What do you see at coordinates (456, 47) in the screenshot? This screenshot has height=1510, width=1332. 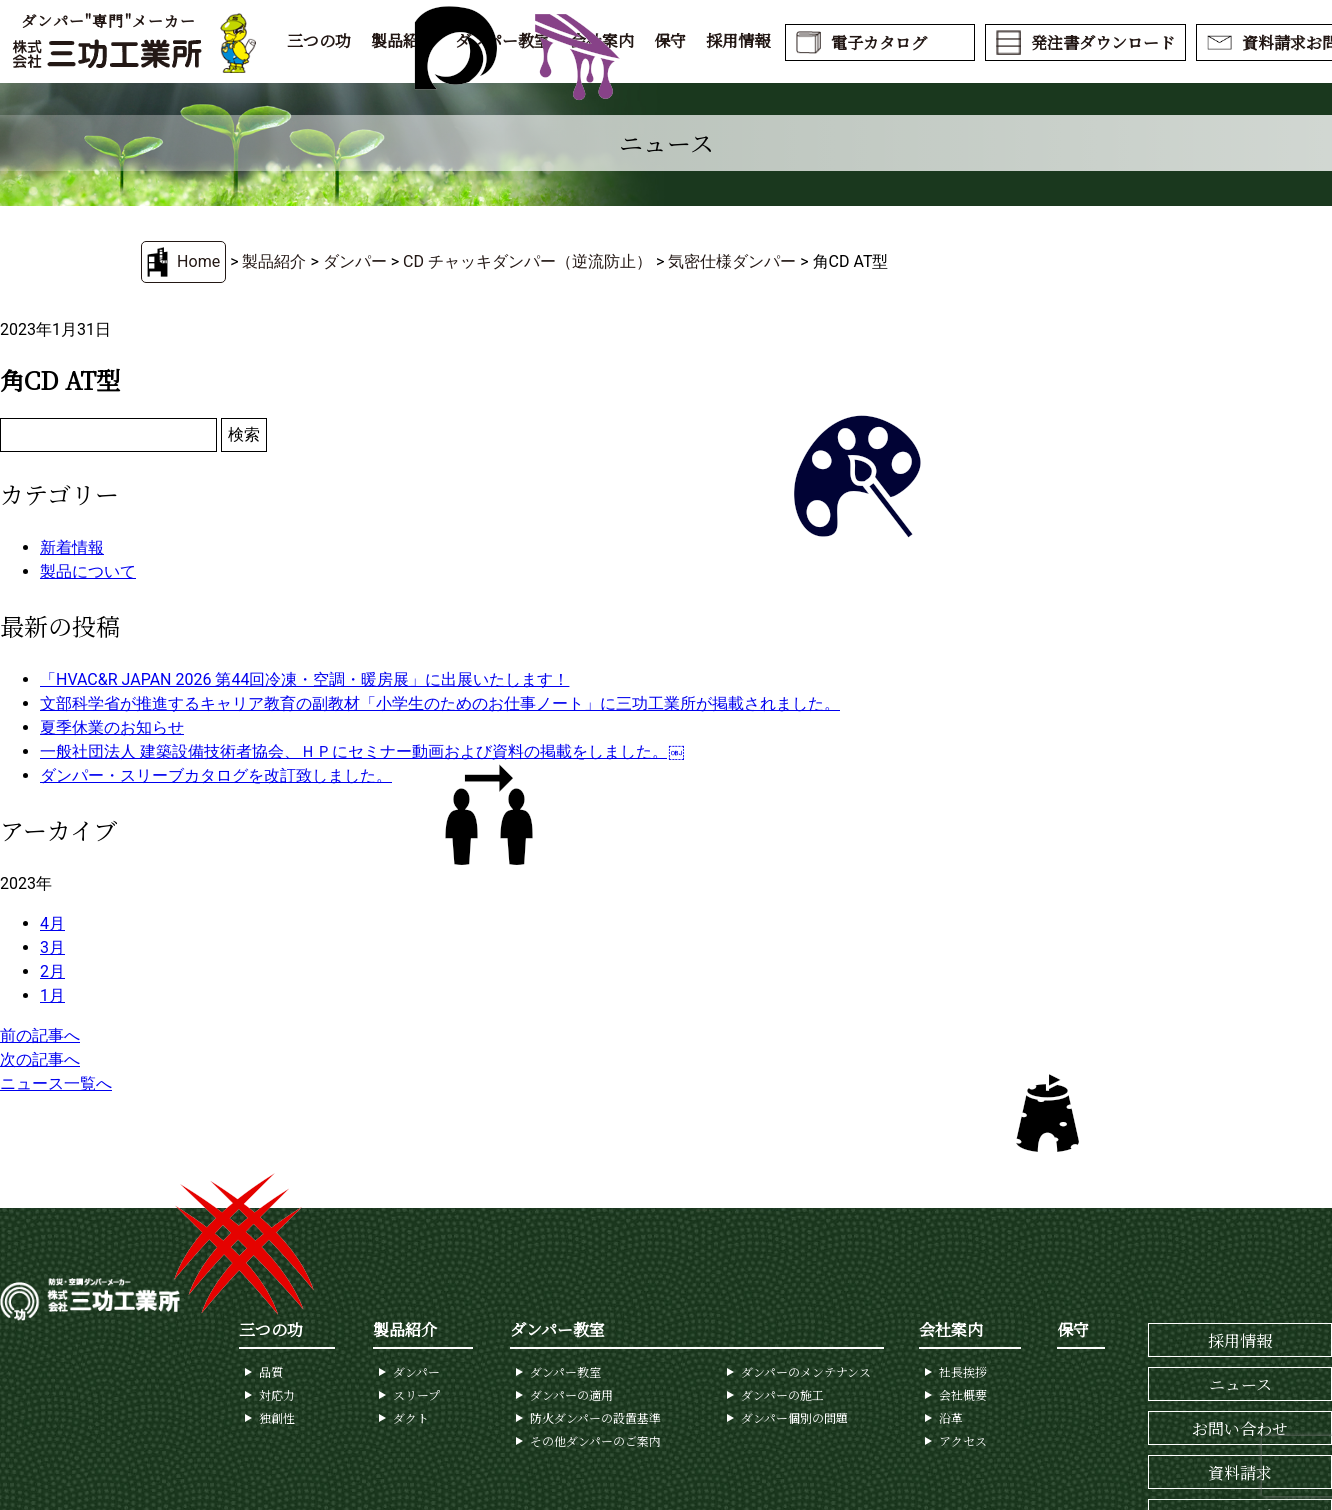 I see `select tentacle or sea creature ability` at bounding box center [456, 47].